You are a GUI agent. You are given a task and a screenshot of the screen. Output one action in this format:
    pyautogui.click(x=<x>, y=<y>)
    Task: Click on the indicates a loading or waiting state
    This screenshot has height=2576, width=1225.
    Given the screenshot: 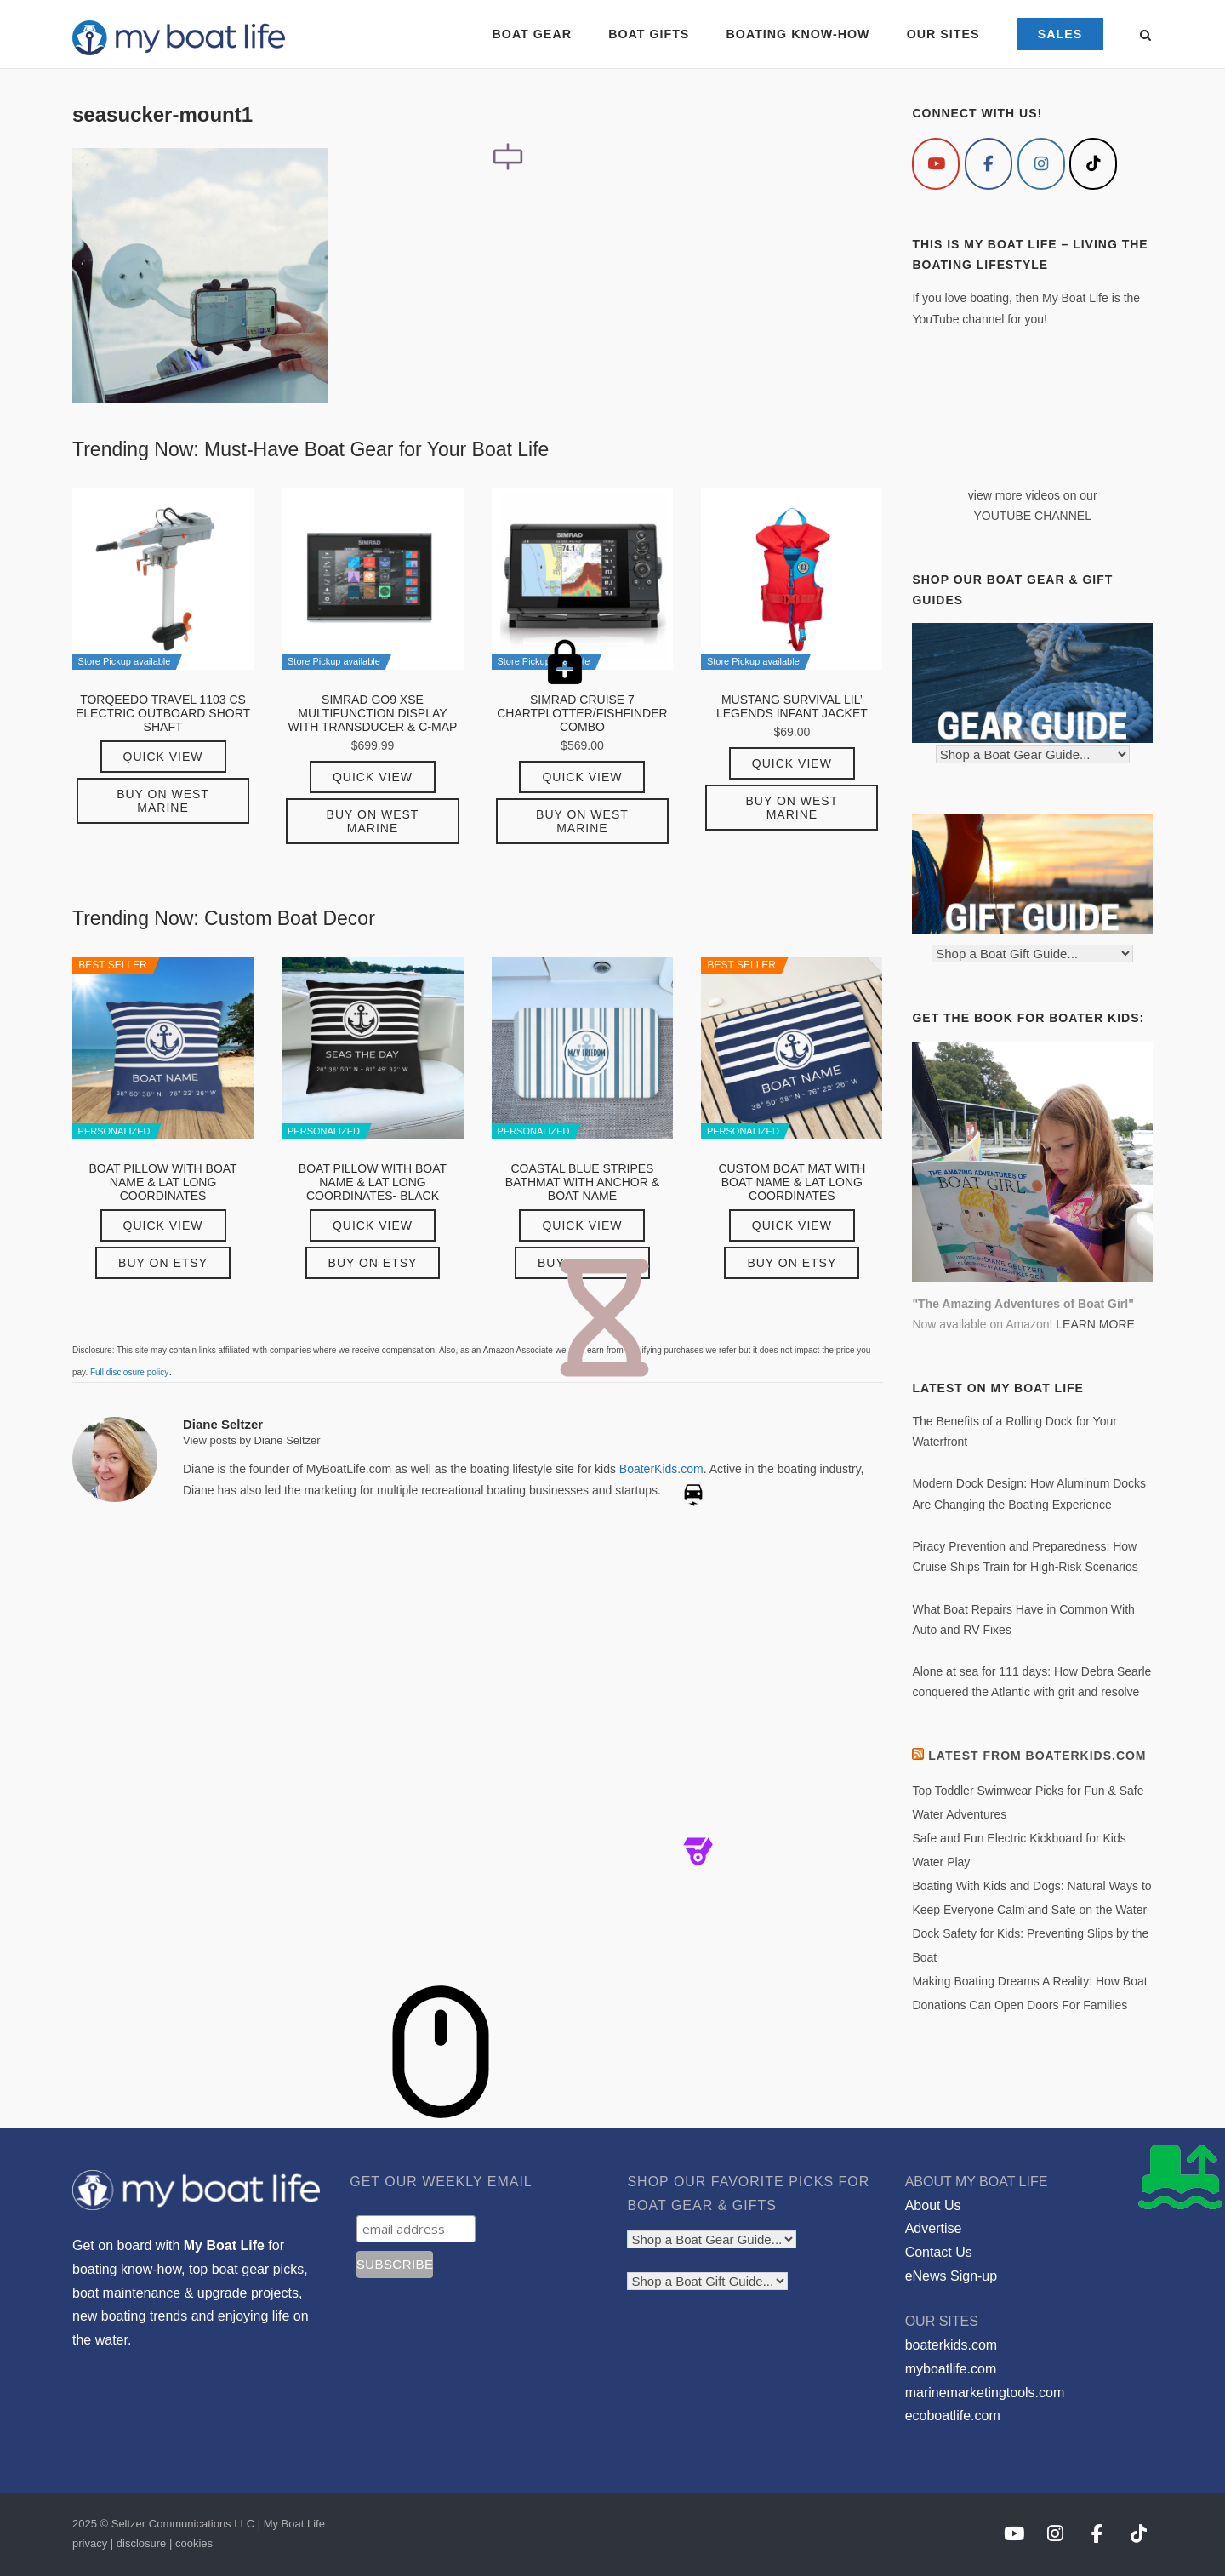 What is the action you would take?
    pyautogui.click(x=604, y=1317)
    